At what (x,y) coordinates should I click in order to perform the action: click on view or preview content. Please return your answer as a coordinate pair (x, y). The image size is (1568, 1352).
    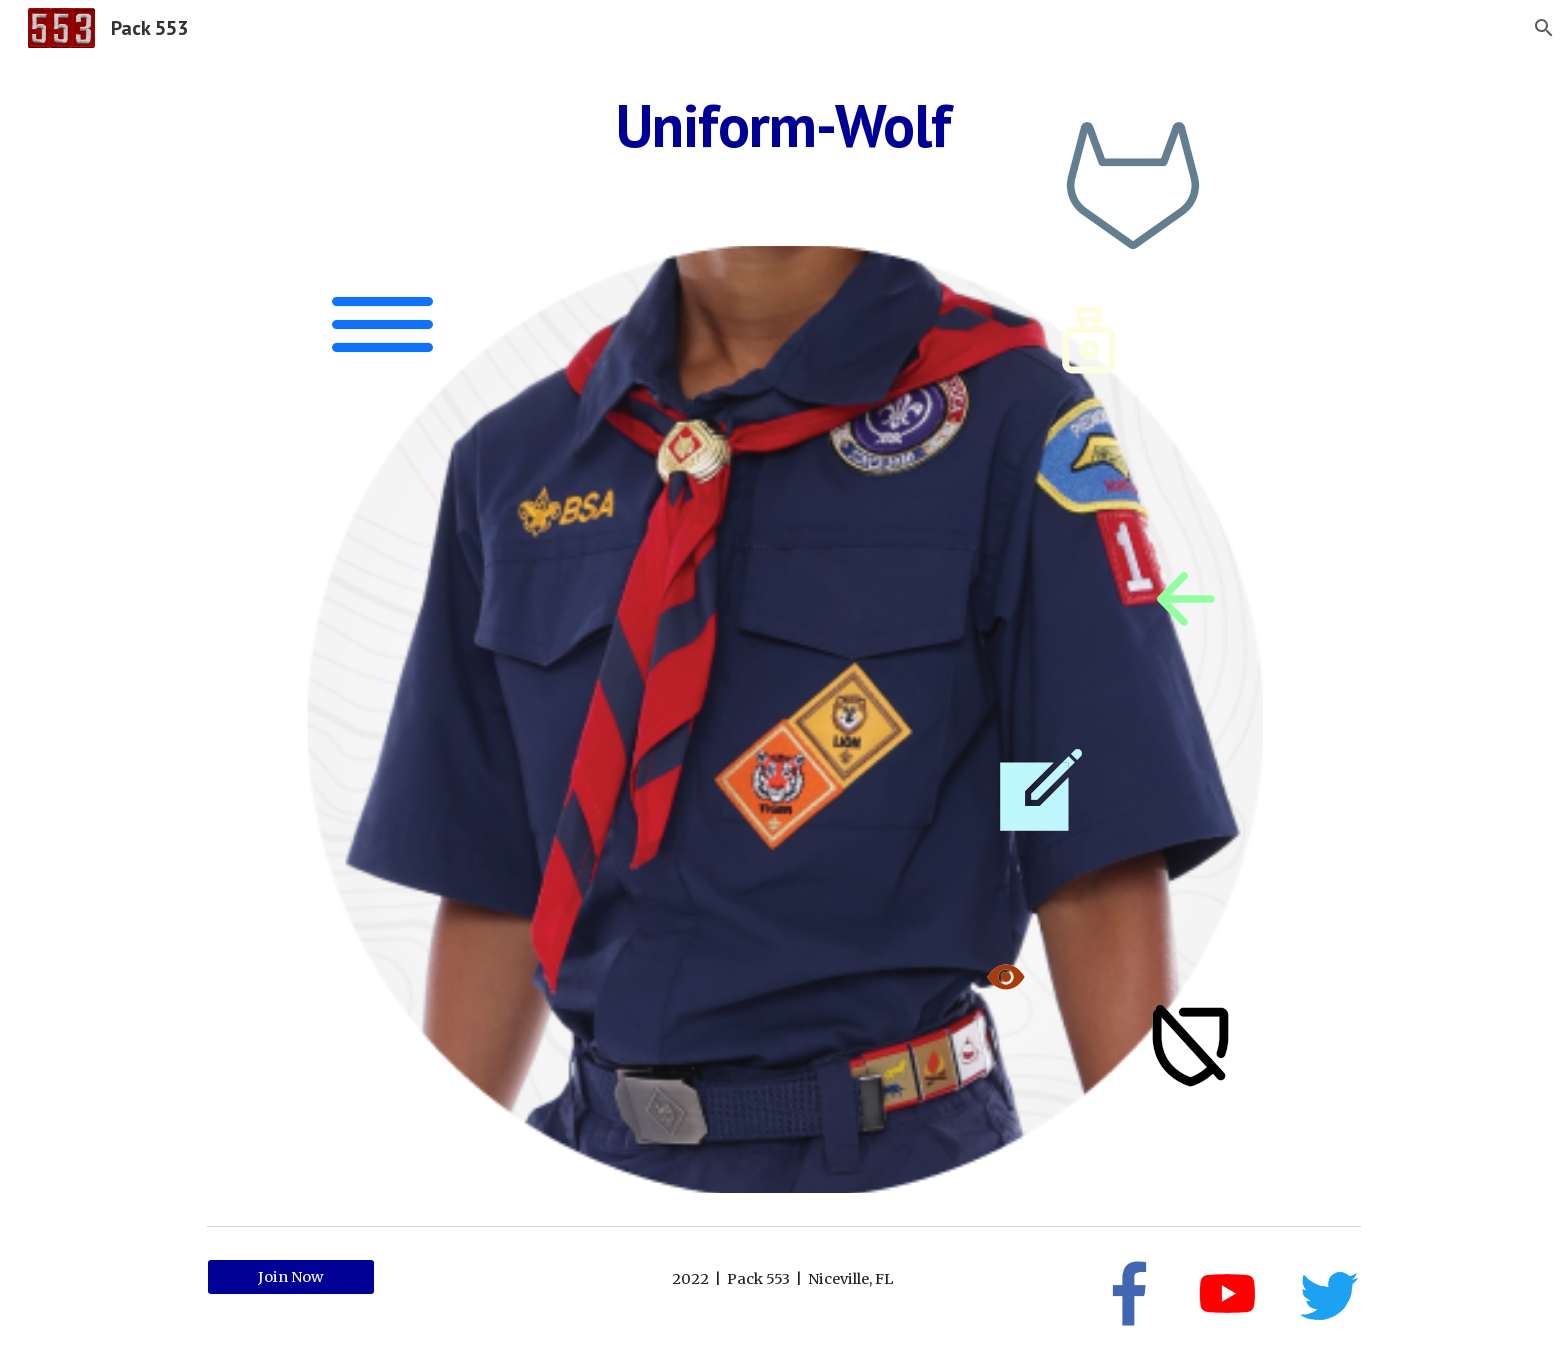
    Looking at the image, I should click on (1006, 977).